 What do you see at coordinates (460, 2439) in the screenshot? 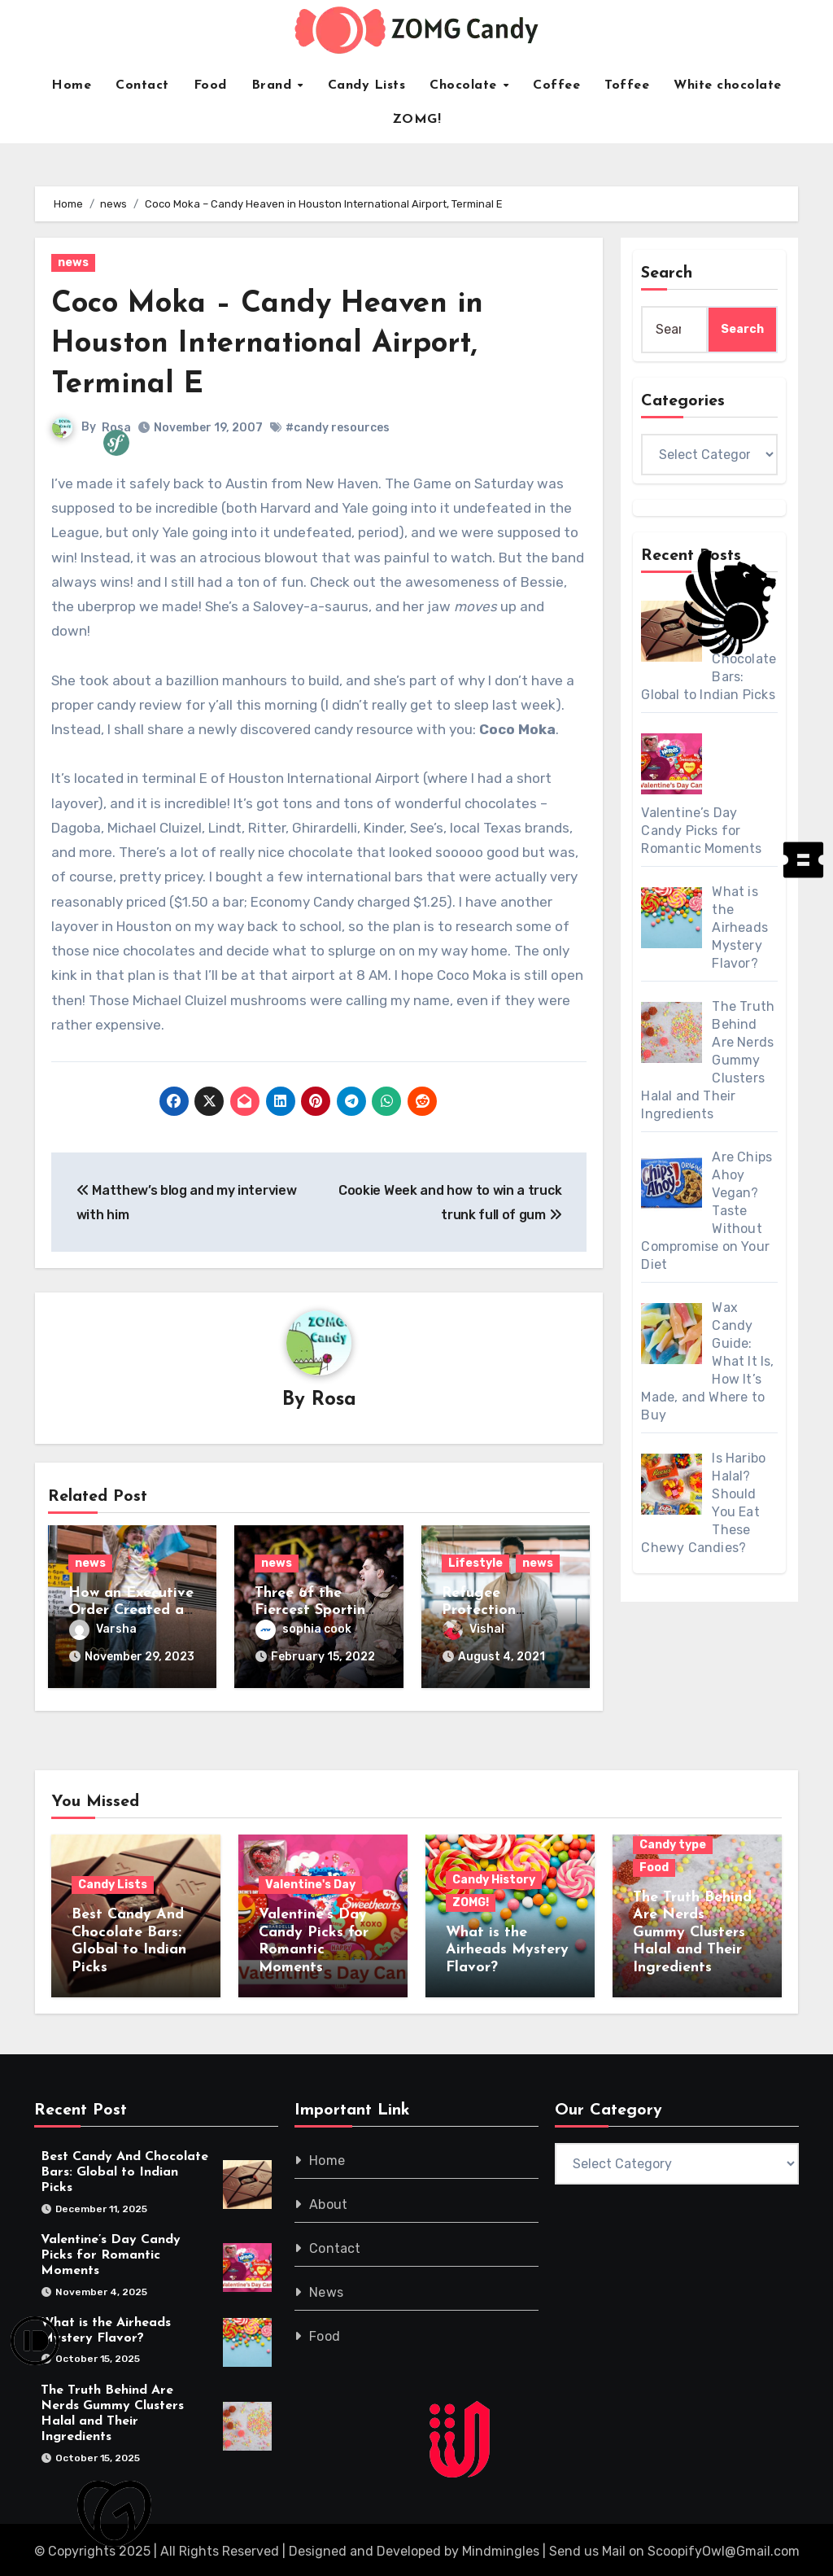
I see `visit UserVoice customer feedback platform` at bounding box center [460, 2439].